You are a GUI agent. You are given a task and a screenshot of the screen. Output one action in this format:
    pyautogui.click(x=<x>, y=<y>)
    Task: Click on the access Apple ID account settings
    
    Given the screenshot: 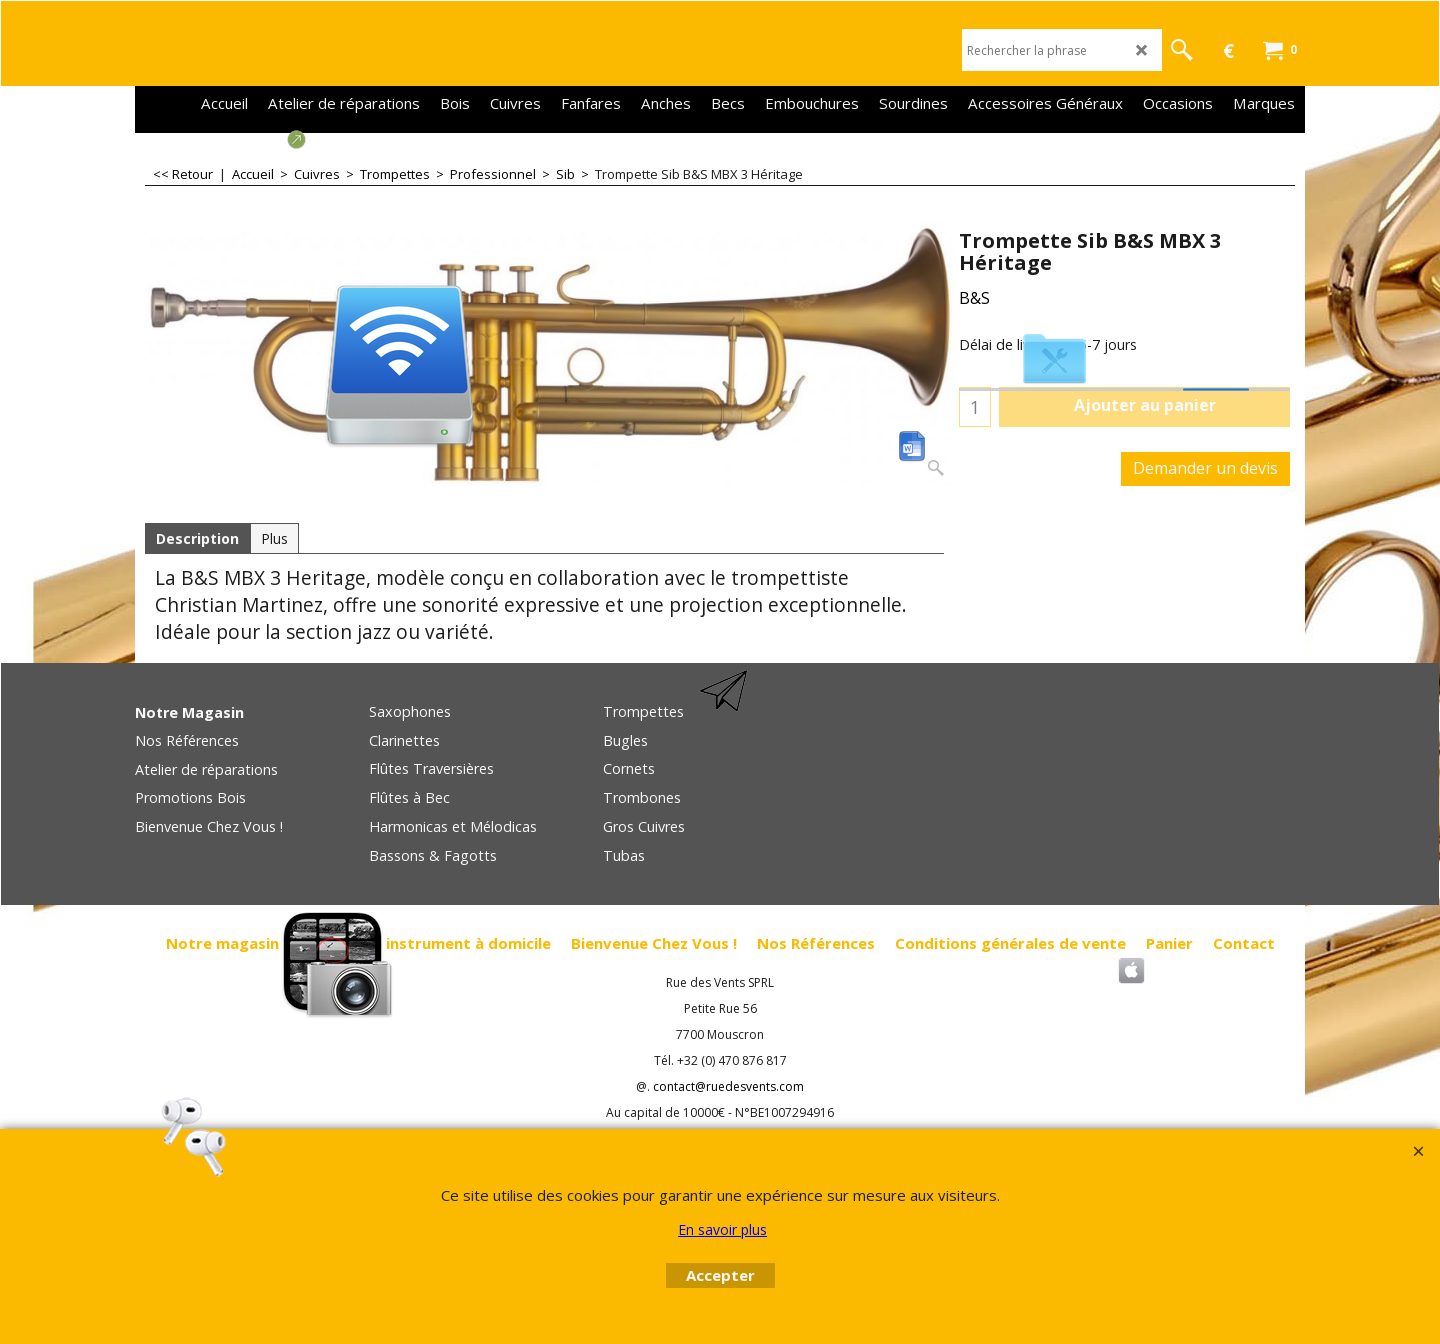 What is the action you would take?
    pyautogui.click(x=1131, y=970)
    